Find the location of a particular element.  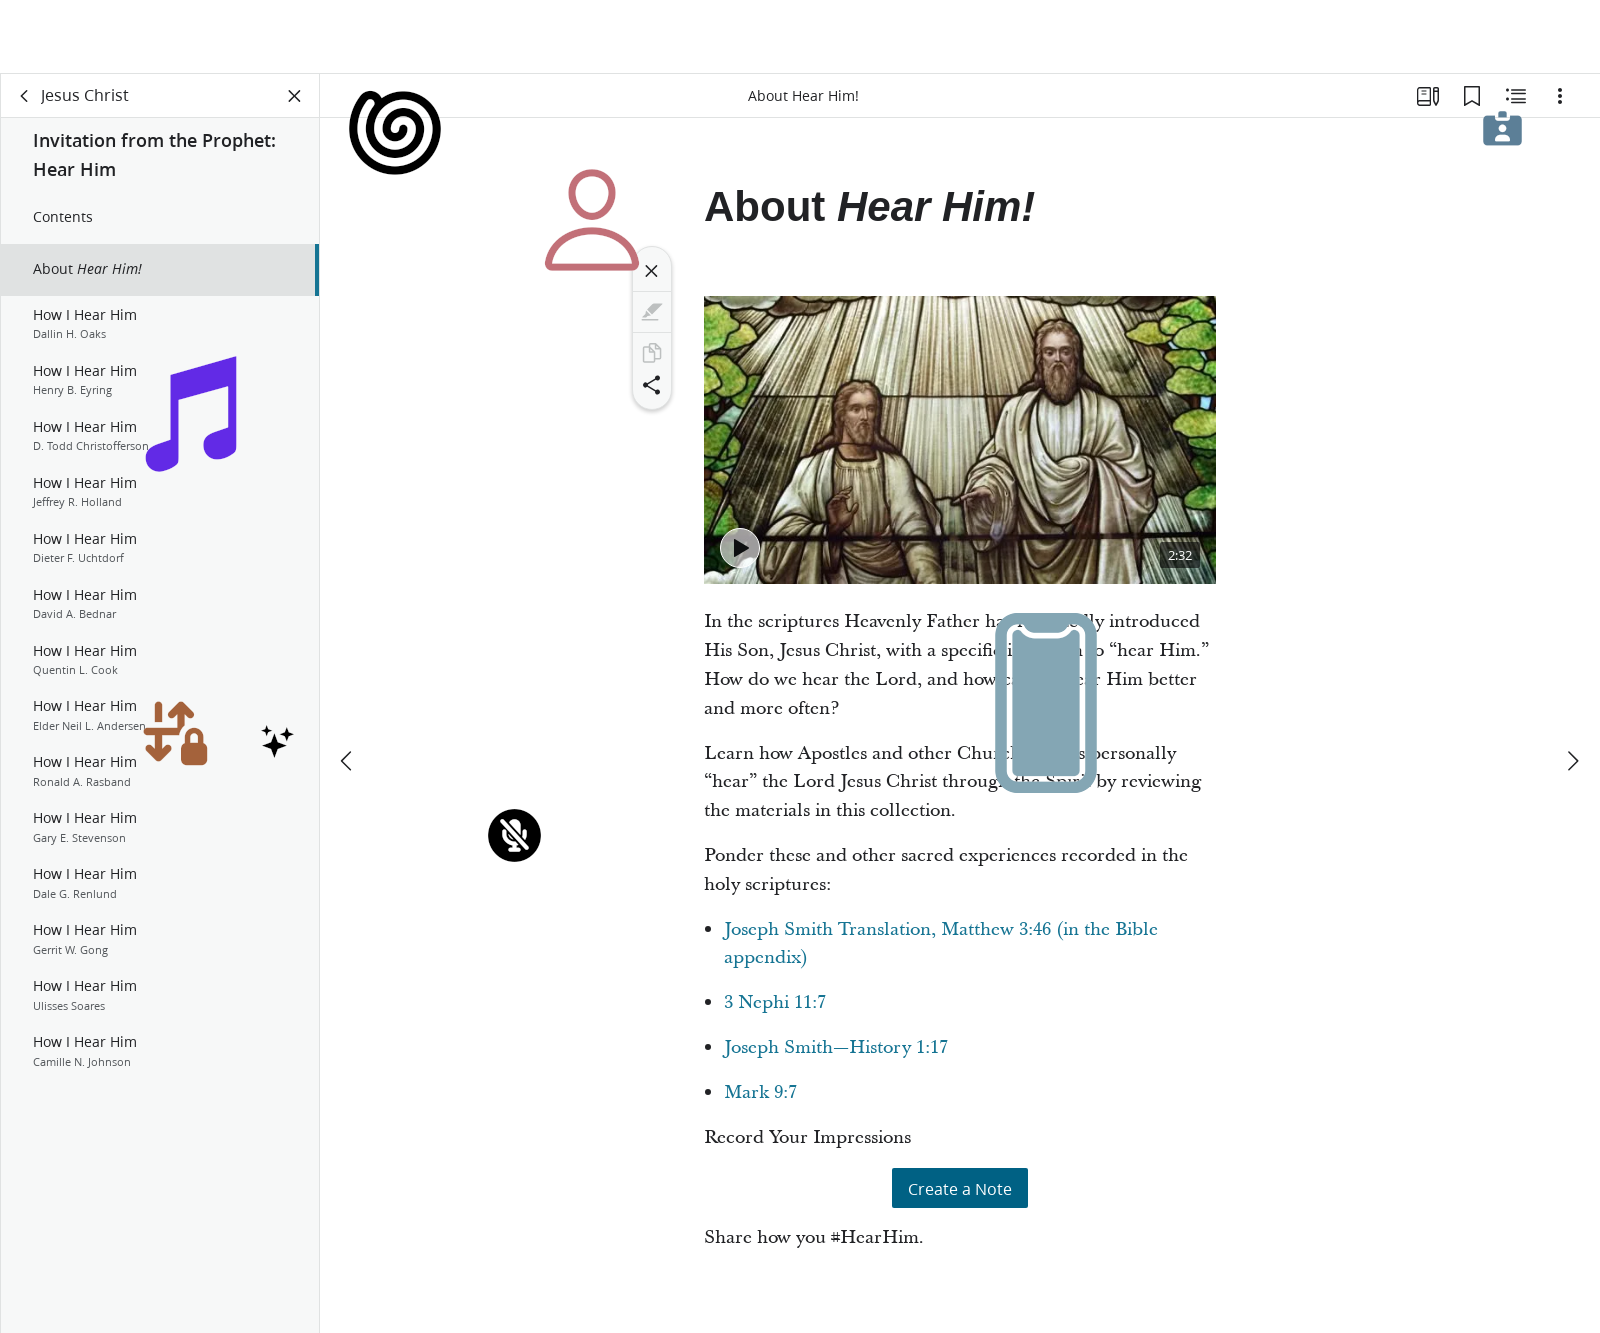

access music library or player is located at coordinates (191, 414).